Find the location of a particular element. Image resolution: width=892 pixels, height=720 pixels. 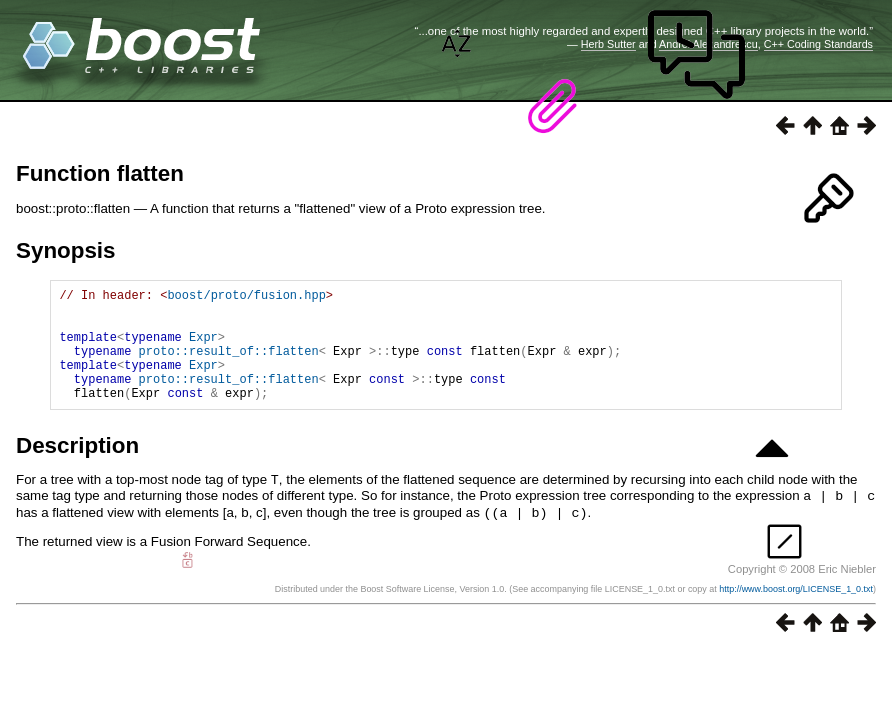

attach a file to your message is located at coordinates (551, 106).